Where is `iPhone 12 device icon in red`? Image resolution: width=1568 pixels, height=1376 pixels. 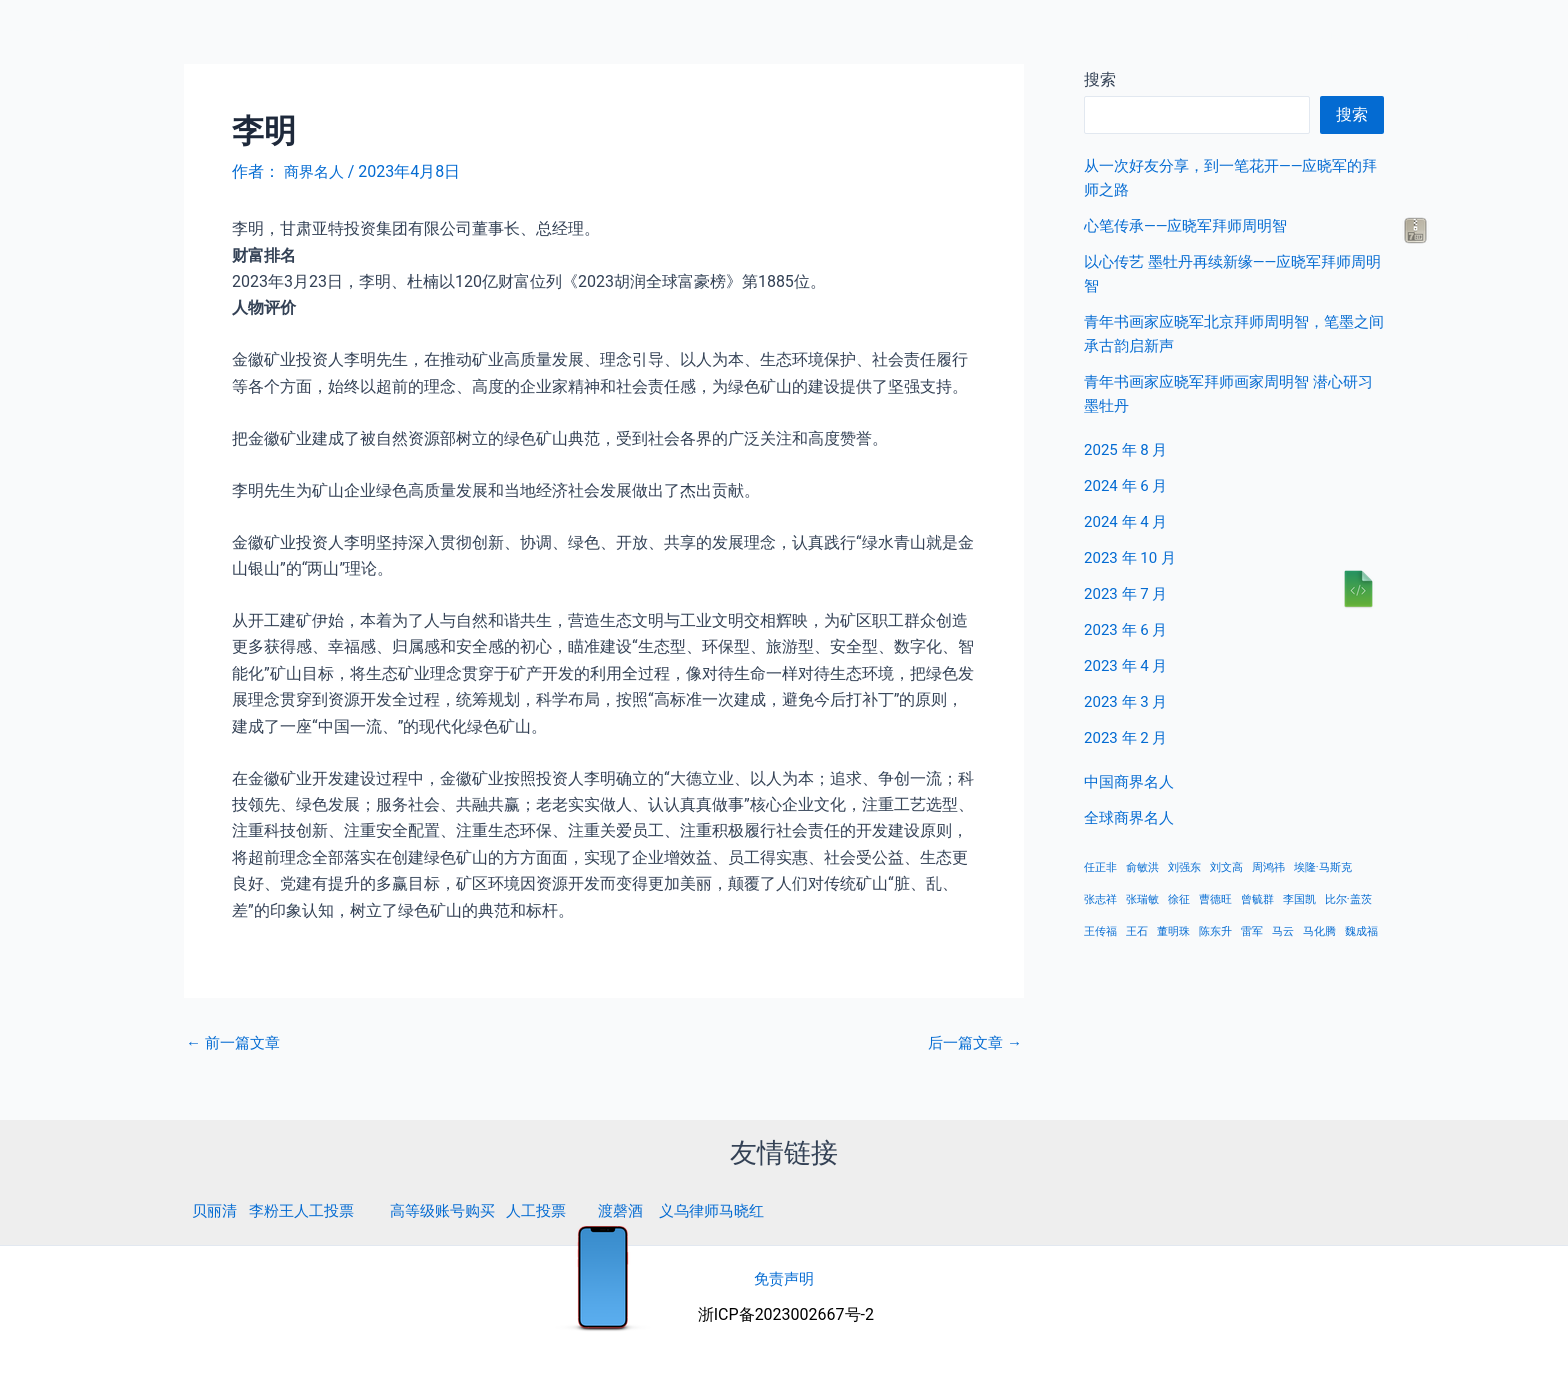
iPhone 12 device icon in red is located at coordinates (603, 1279).